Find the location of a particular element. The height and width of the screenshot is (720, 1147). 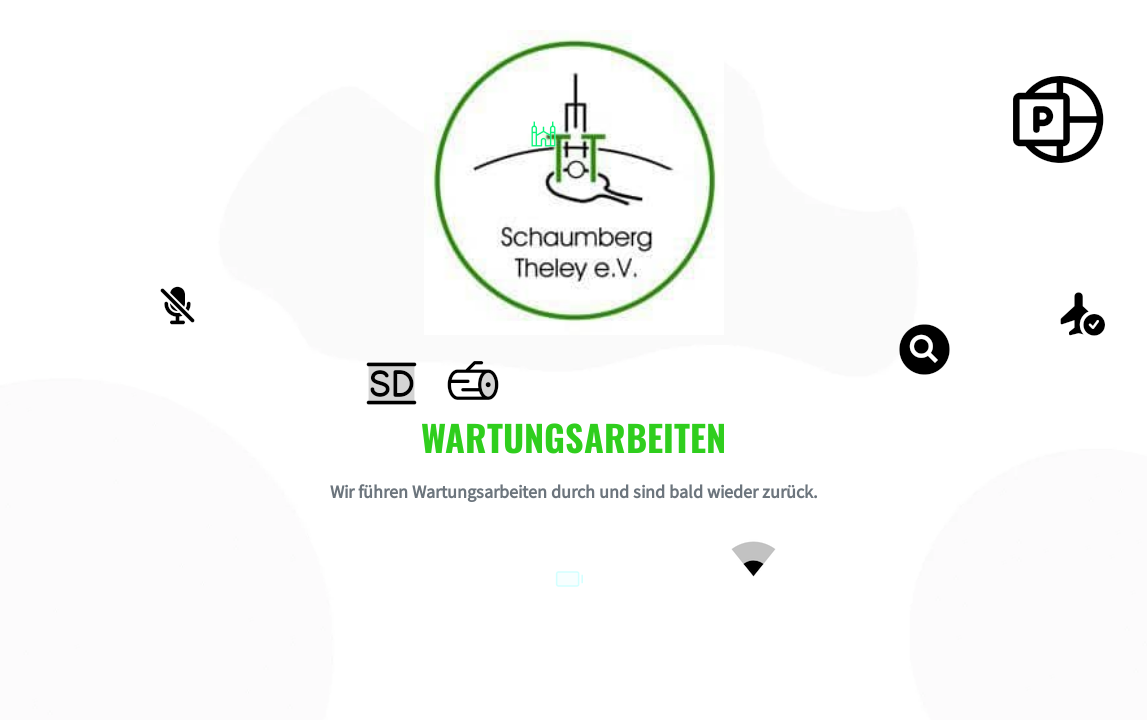

find nearby synagogues is located at coordinates (543, 134).